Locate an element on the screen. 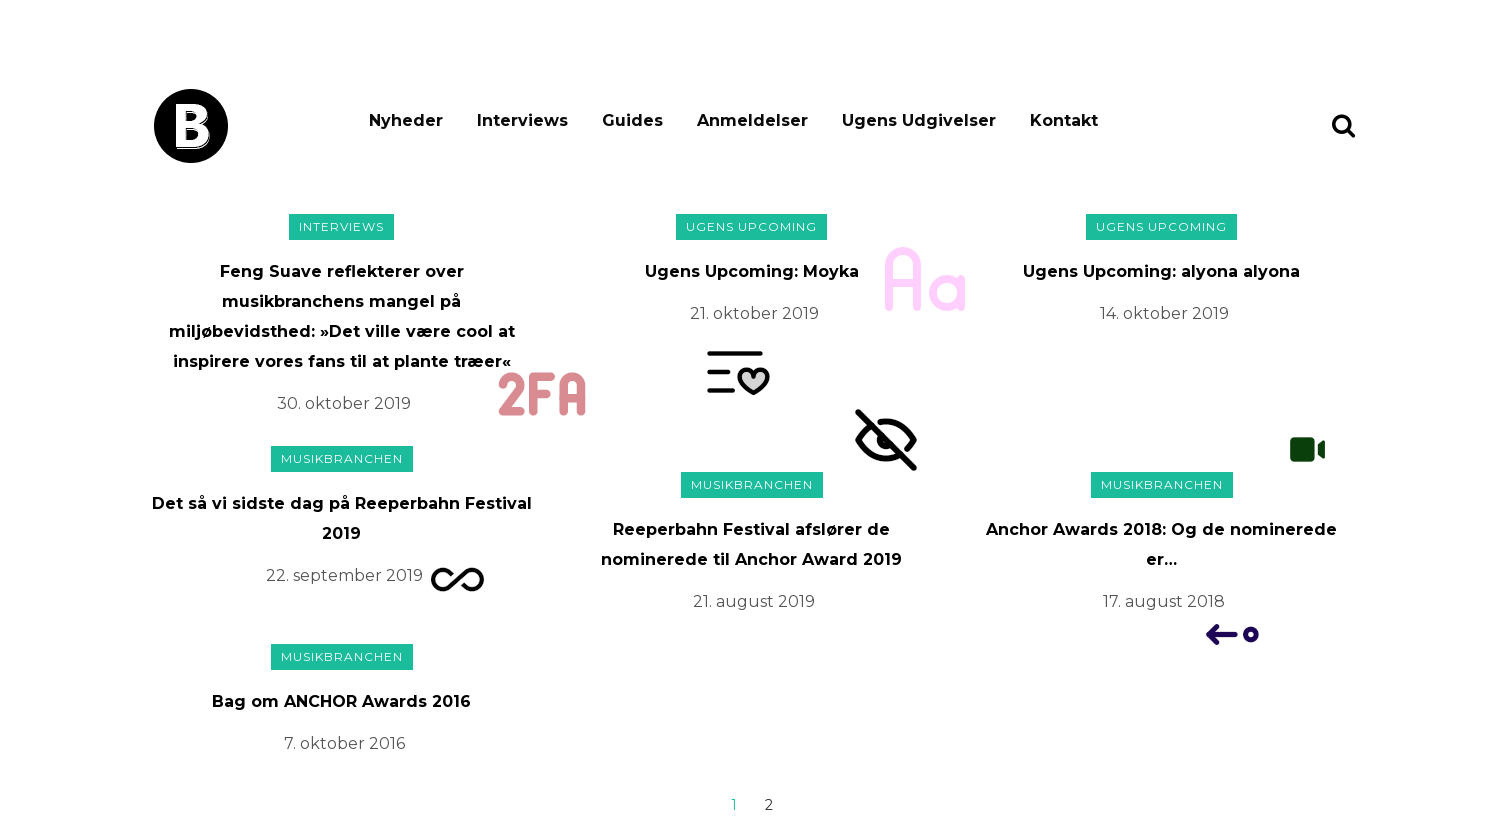 The height and width of the screenshot is (838, 1504). view your favorites list is located at coordinates (735, 372).